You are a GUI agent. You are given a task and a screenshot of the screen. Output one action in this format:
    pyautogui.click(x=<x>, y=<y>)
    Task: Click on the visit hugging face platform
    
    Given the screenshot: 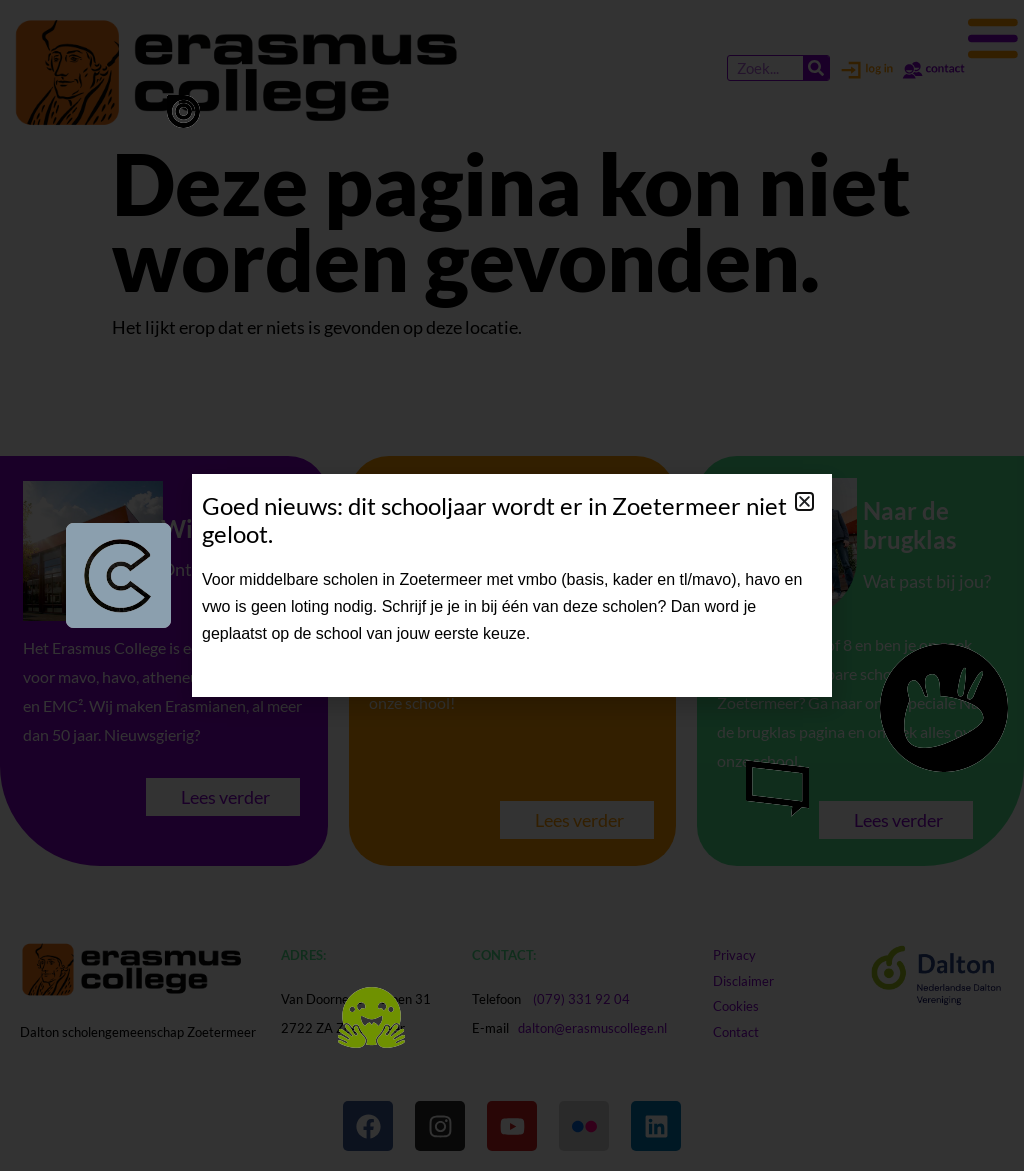 What is the action you would take?
    pyautogui.click(x=371, y=1017)
    